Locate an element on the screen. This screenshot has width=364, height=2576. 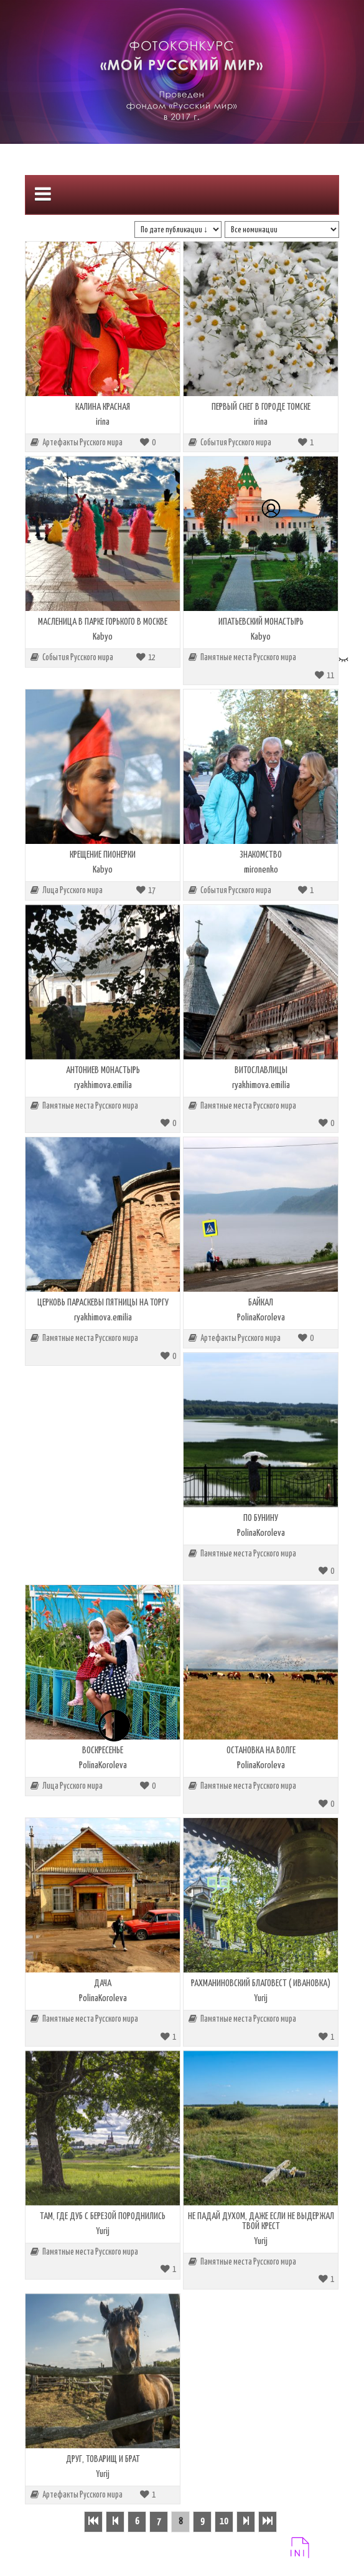
view or open an INI configuration file is located at coordinates (300, 2547).